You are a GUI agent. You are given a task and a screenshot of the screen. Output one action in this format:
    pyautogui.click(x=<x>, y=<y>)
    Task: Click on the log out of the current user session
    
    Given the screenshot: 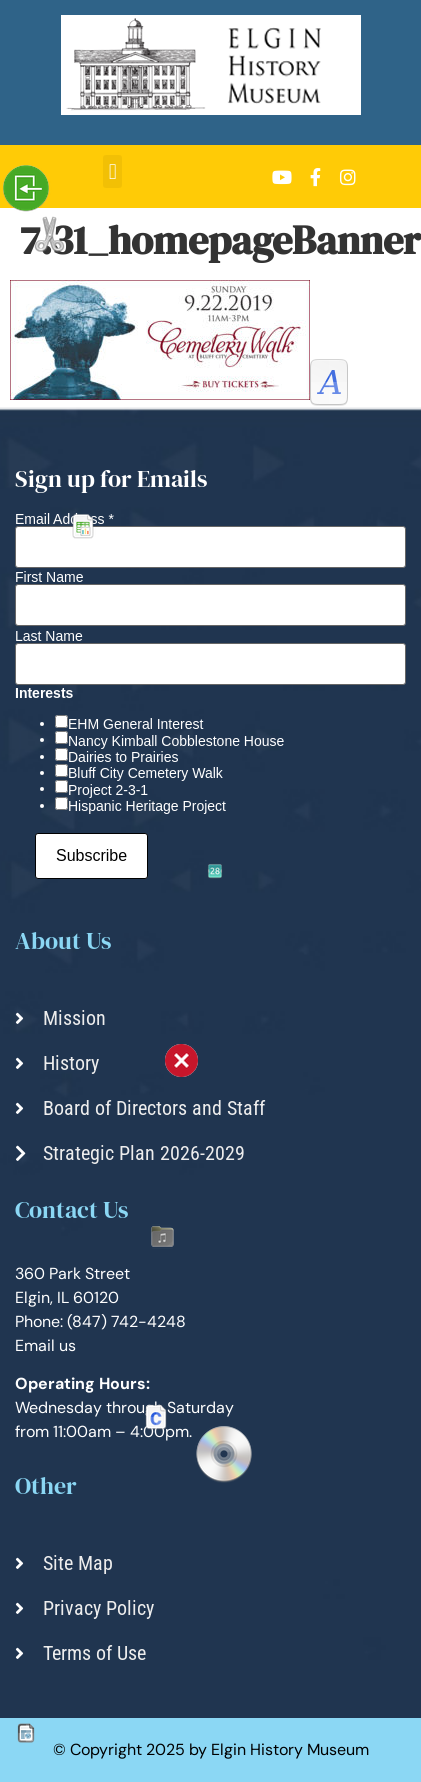 What is the action you would take?
    pyautogui.click(x=26, y=188)
    